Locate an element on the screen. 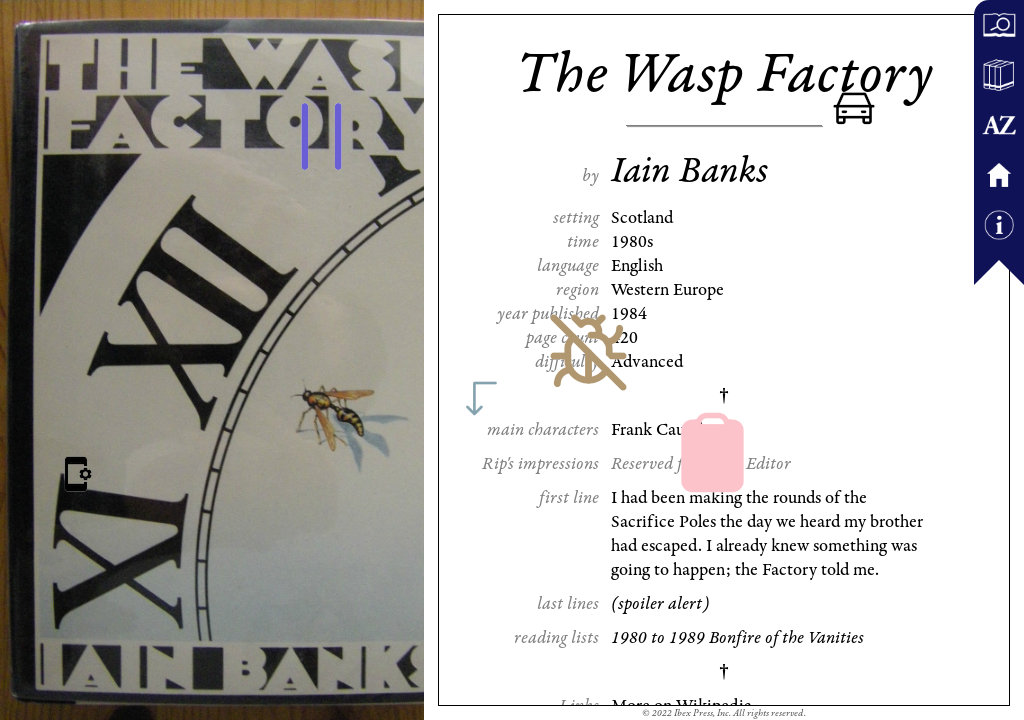  access vehicle or car-related features is located at coordinates (854, 109).